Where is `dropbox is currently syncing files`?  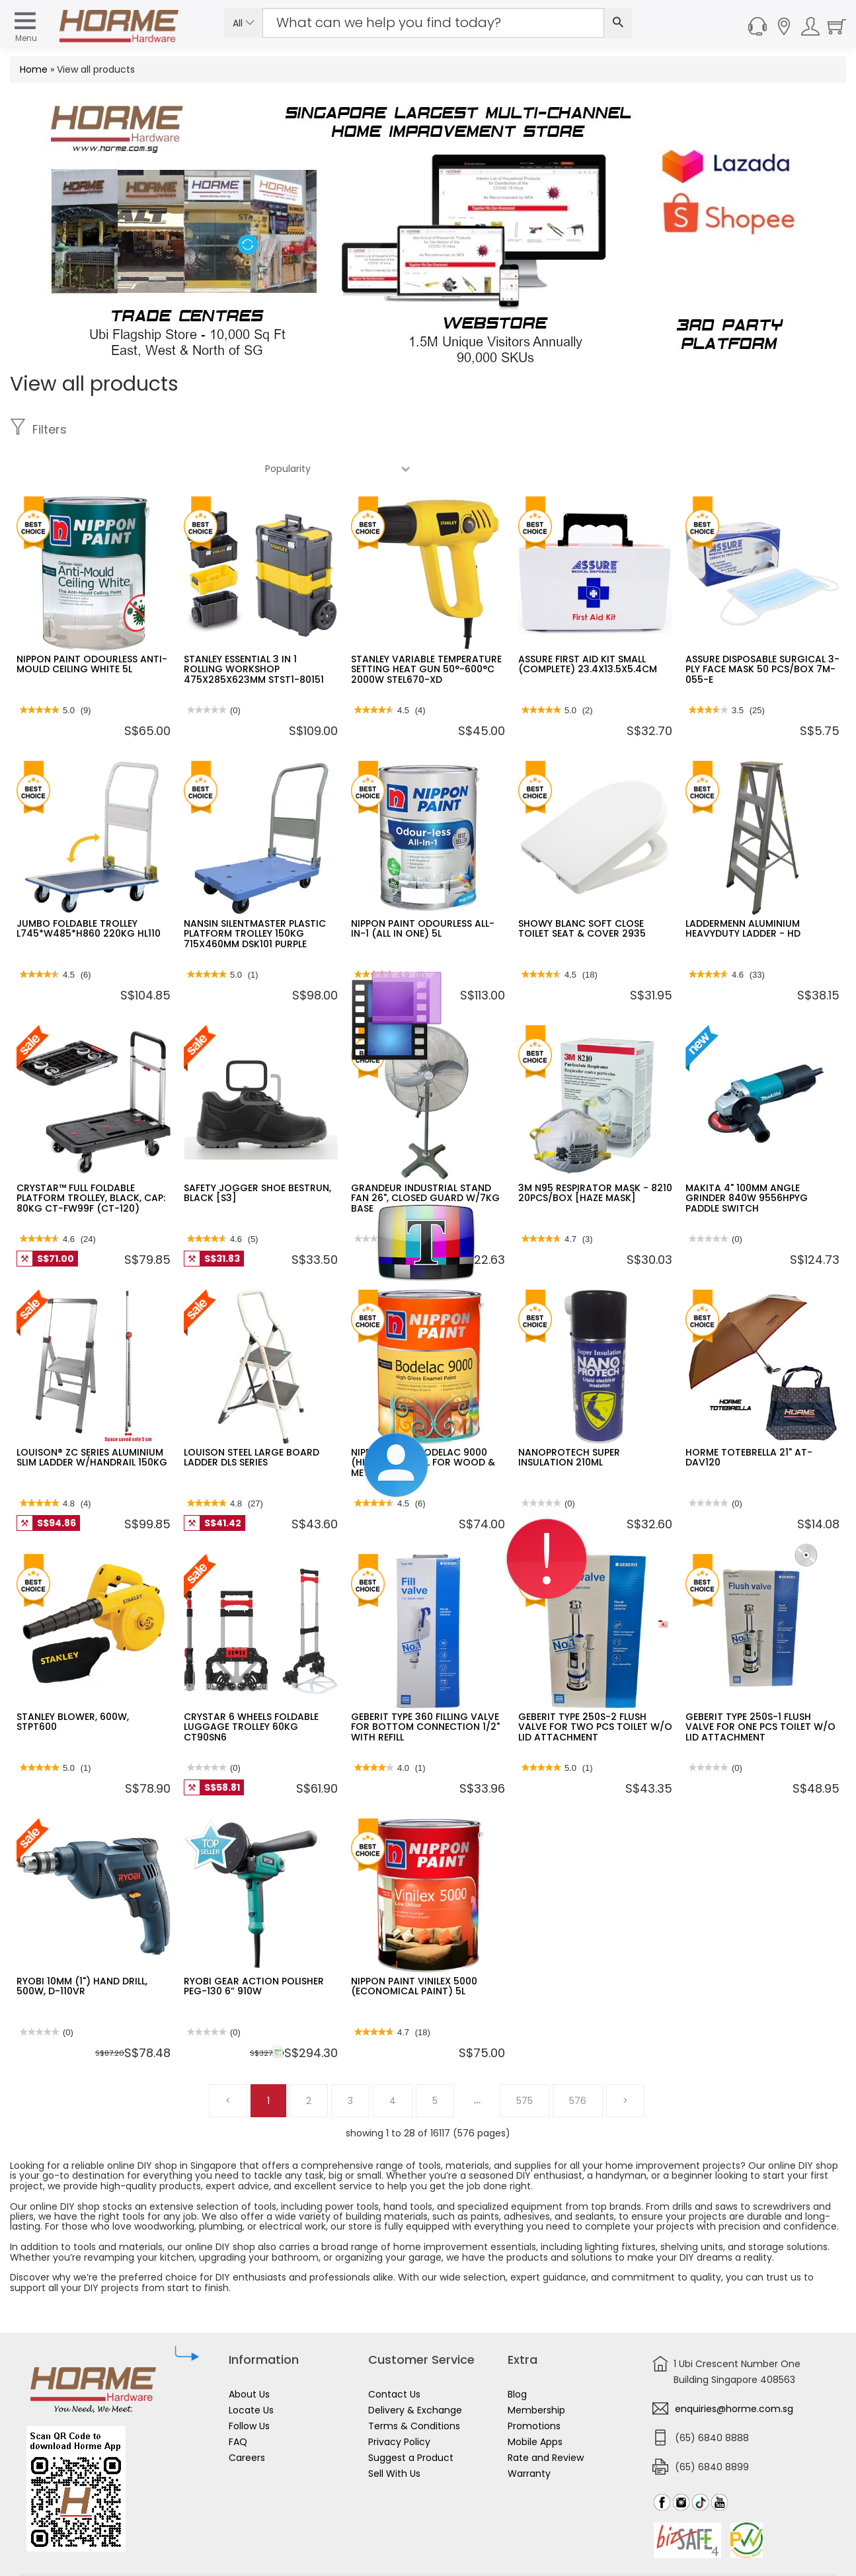 dropbox is currently syncing files is located at coordinates (248, 245).